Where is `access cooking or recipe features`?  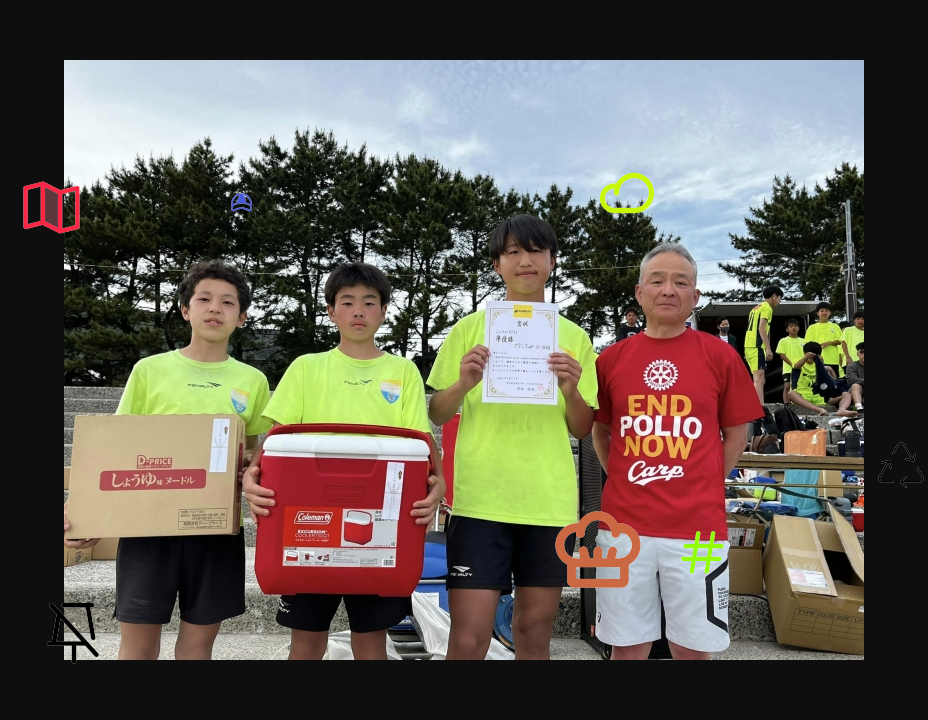
access cooking or recipe features is located at coordinates (598, 551).